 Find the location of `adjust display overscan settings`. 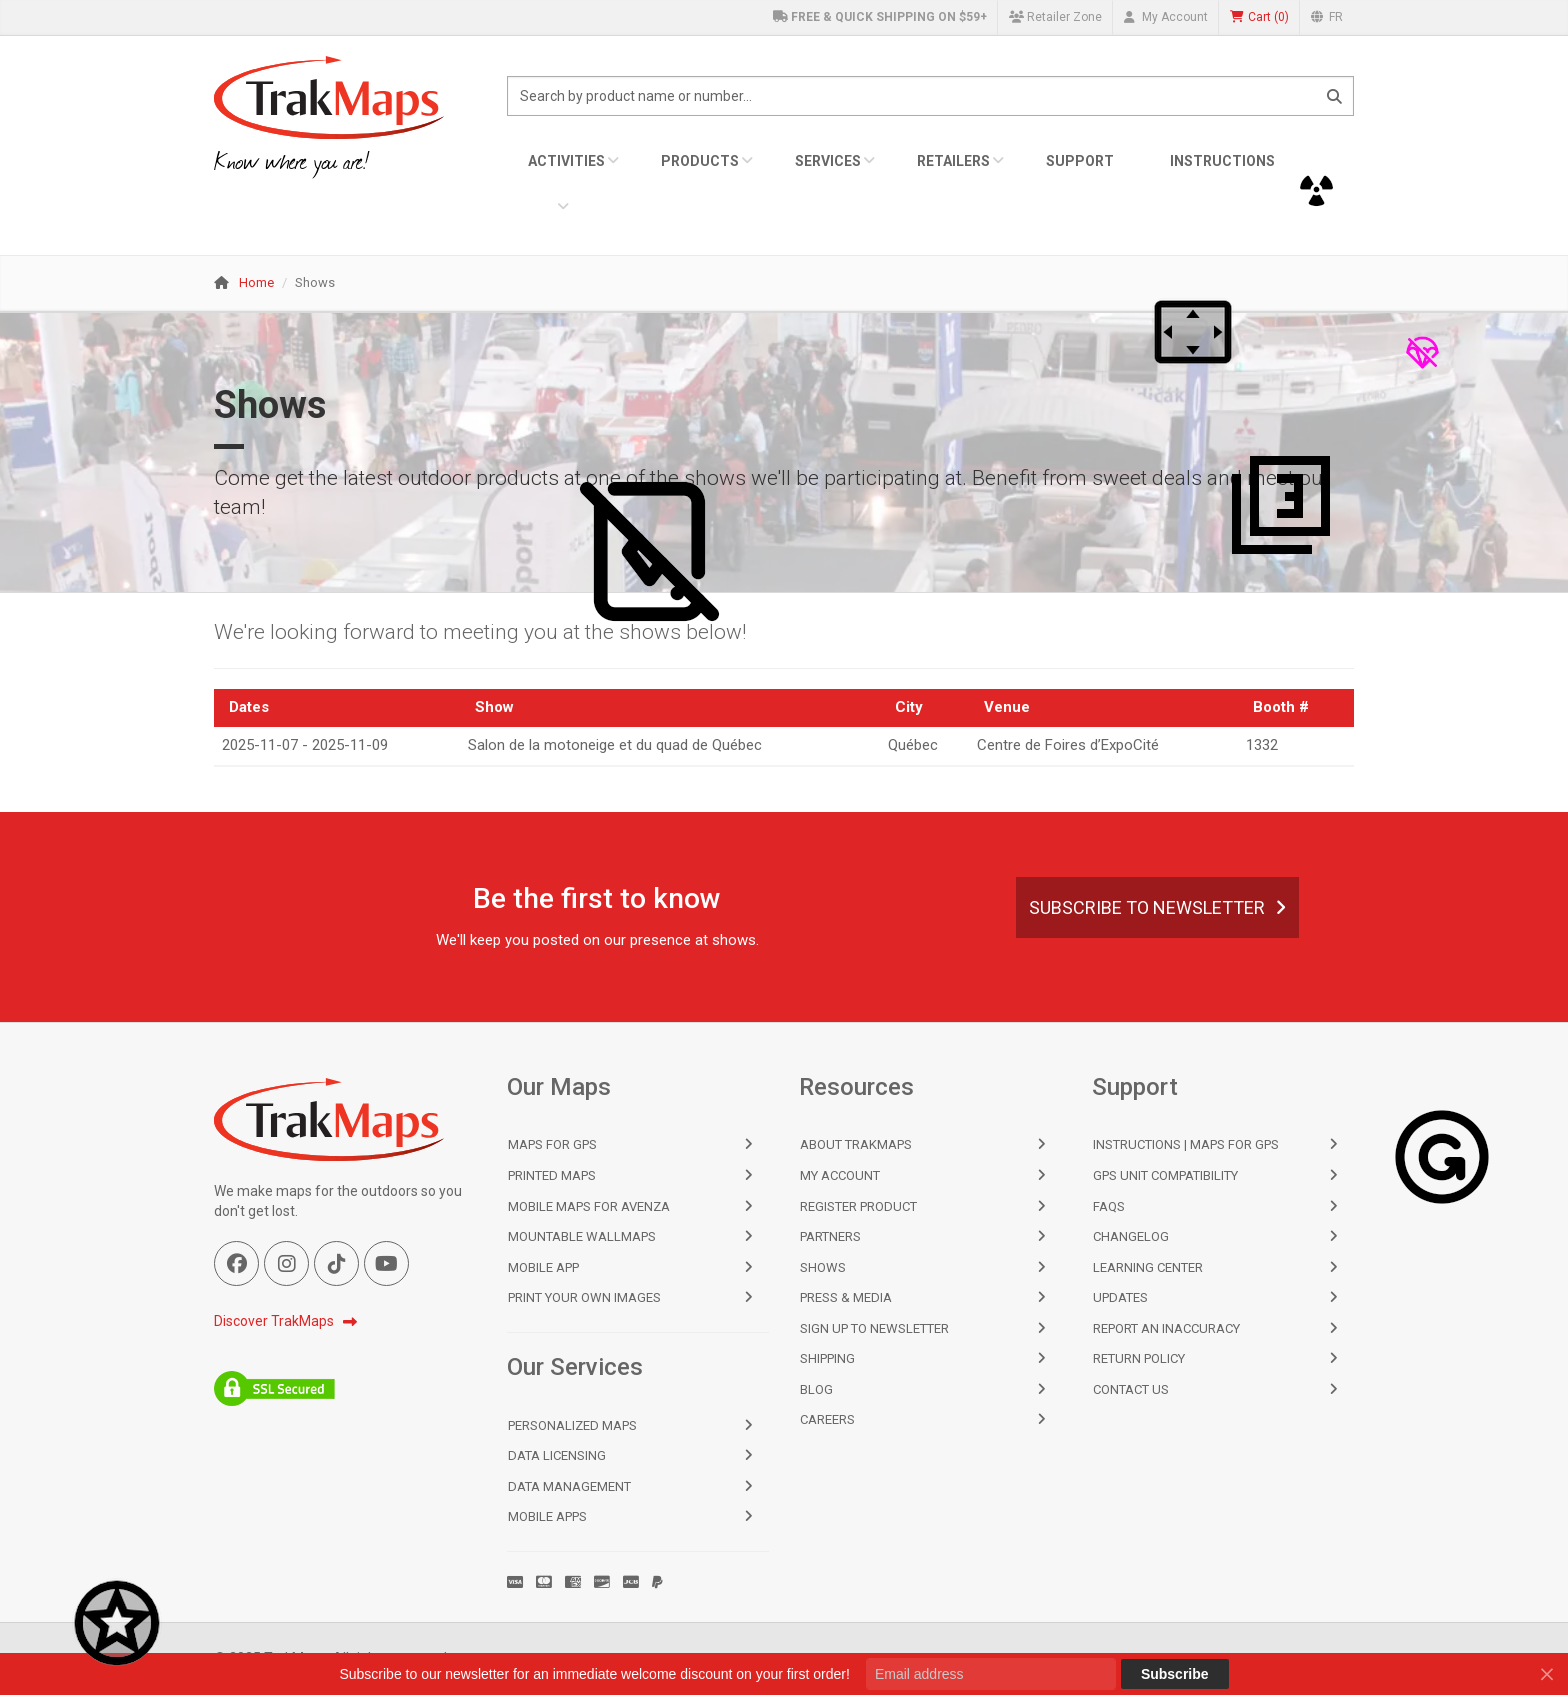

adjust display overscan settings is located at coordinates (1193, 332).